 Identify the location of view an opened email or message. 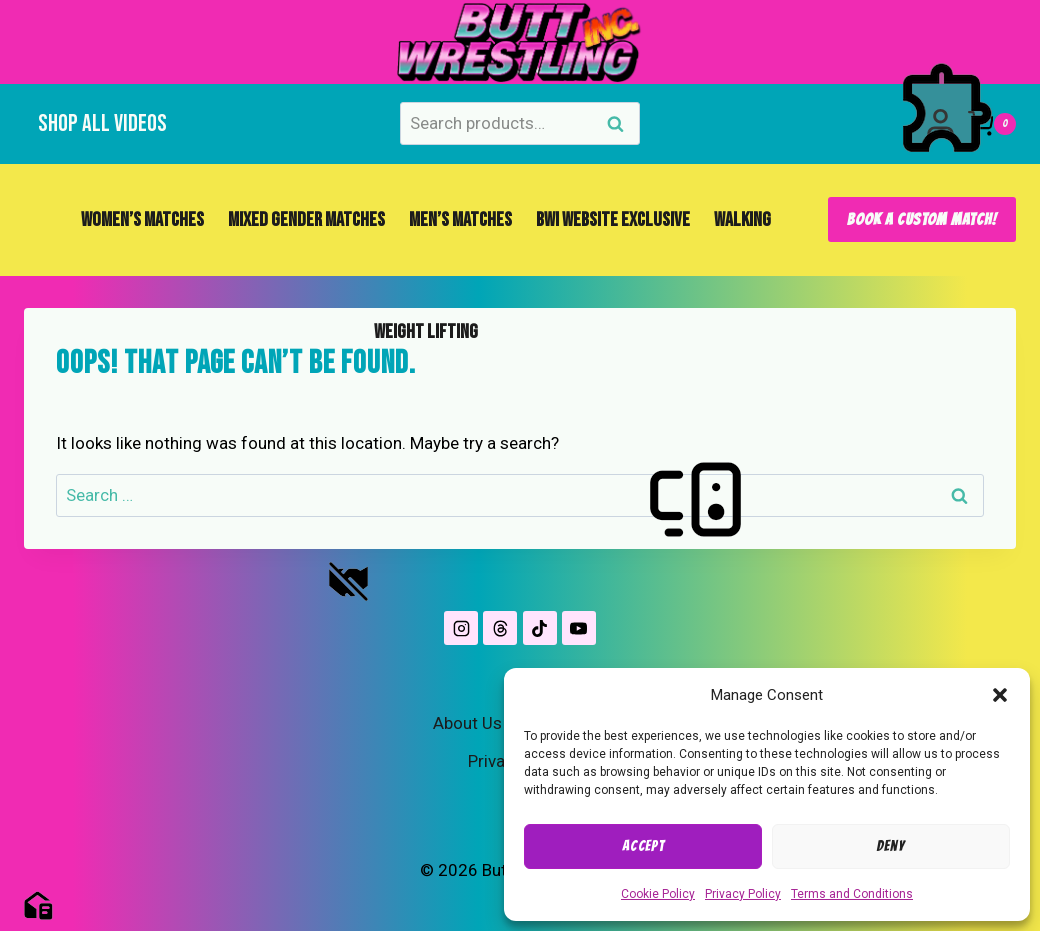
(37, 906).